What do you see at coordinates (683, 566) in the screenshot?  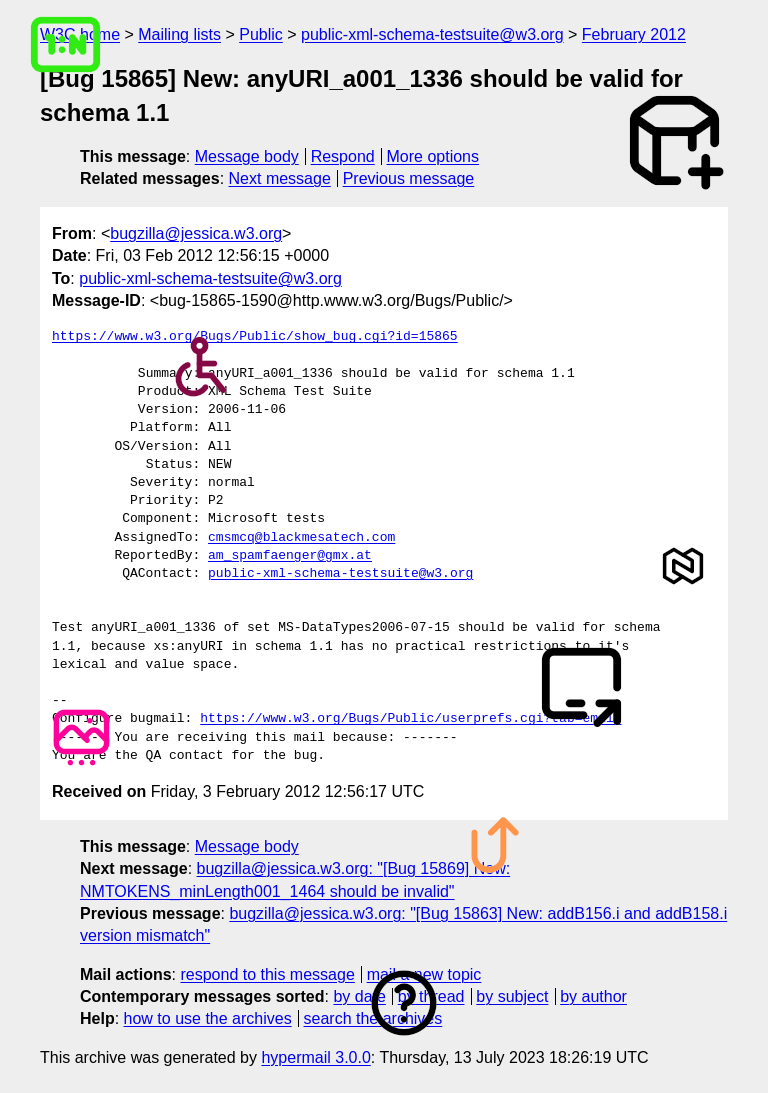 I see `nexo cryptocurrency platform logo` at bounding box center [683, 566].